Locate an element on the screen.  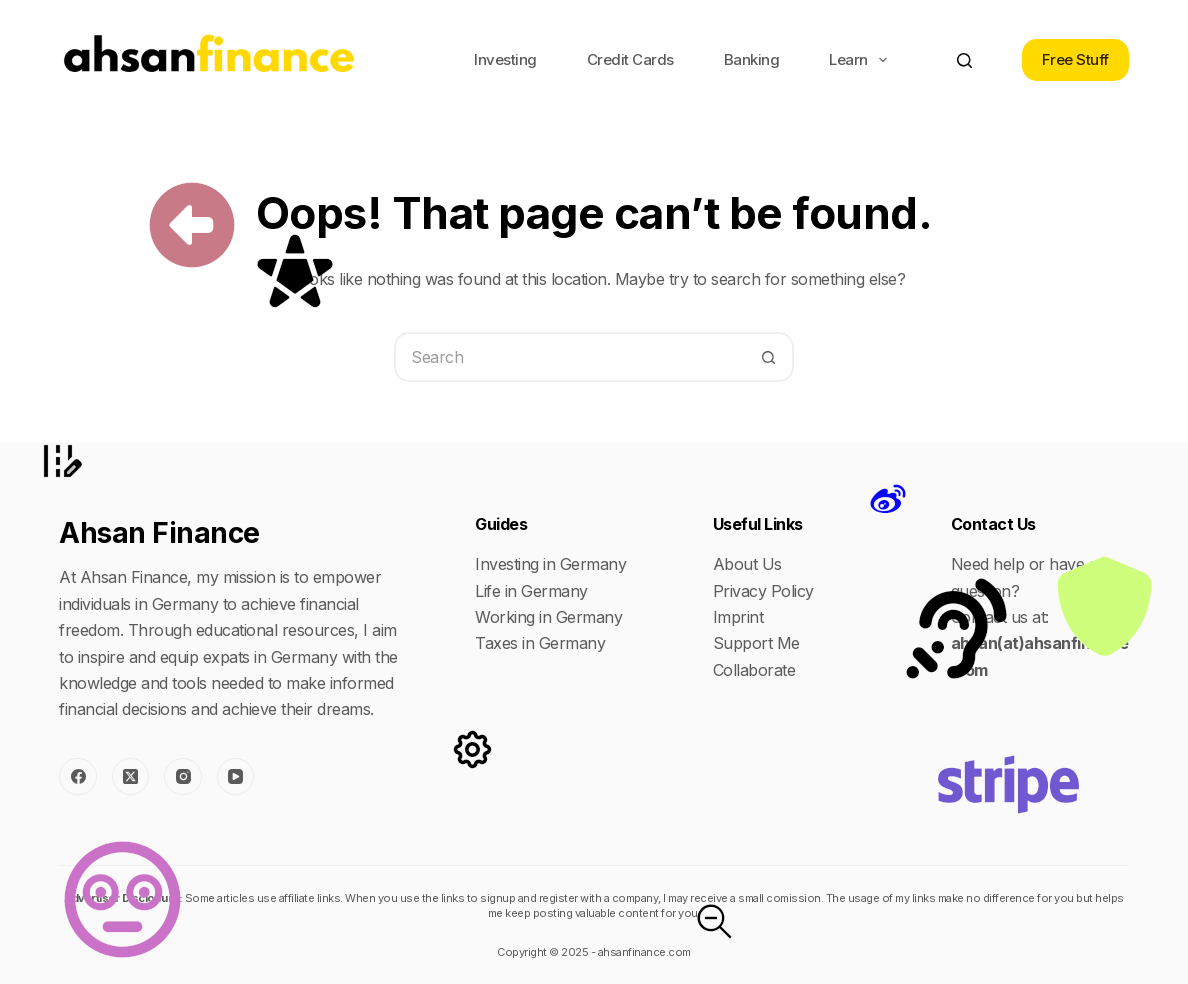
zoom out to see more content is located at coordinates (714, 921).